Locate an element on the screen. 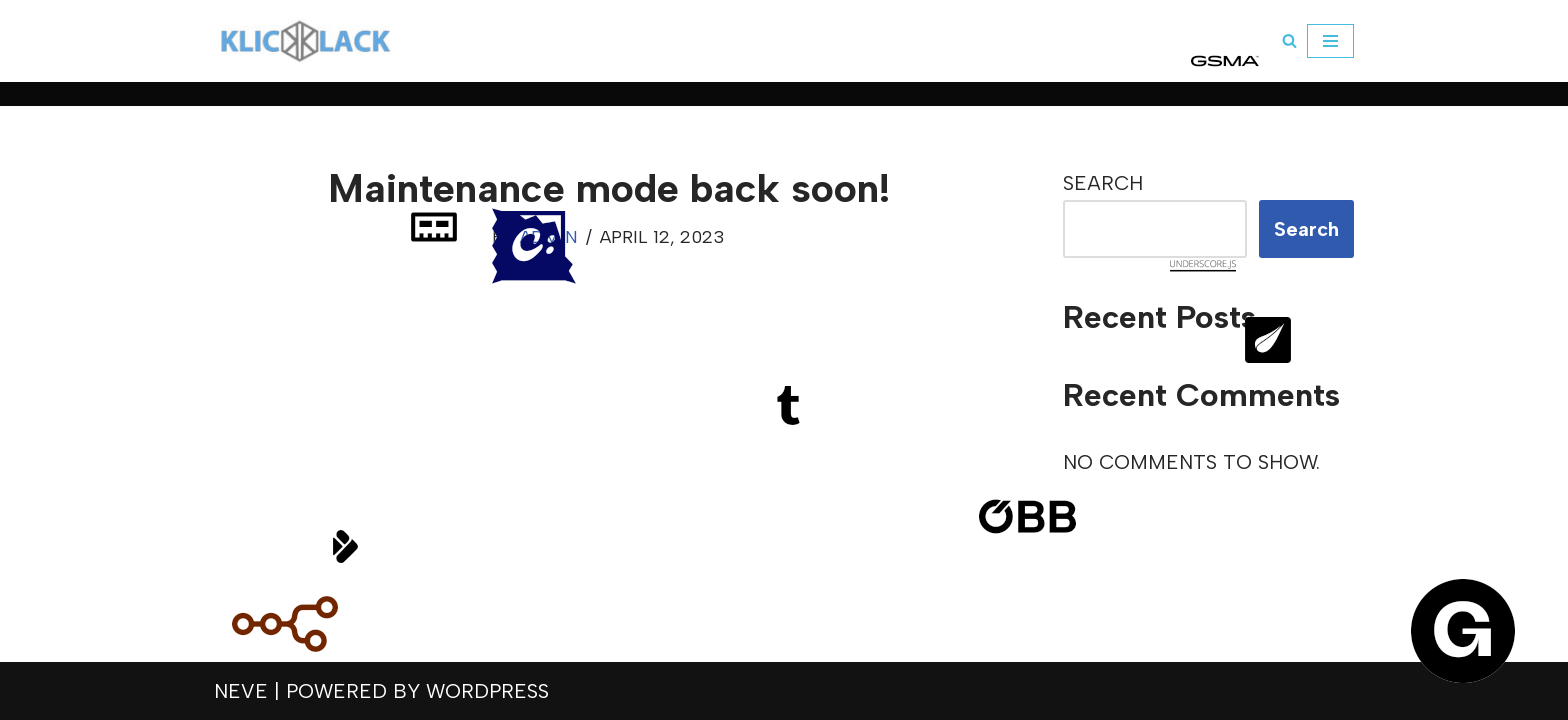 The height and width of the screenshot is (720, 1568). open Tumblr app is located at coordinates (788, 405).